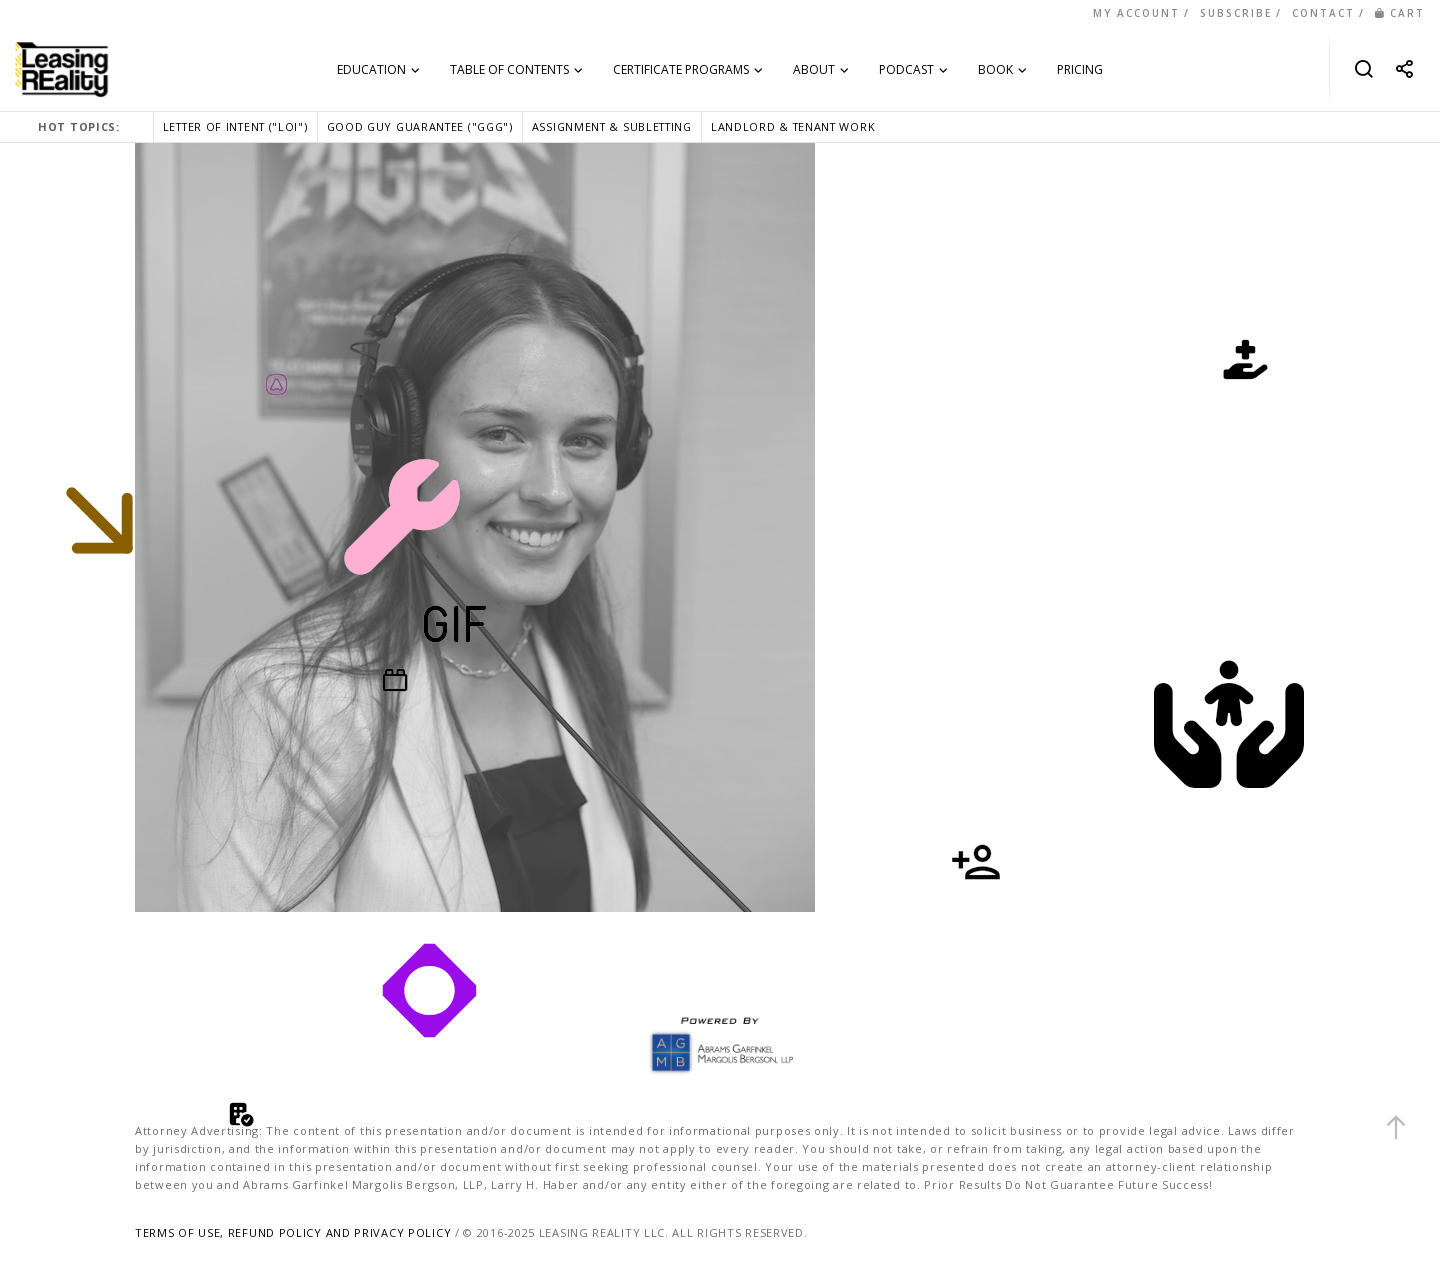 The width and height of the screenshot is (1440, 1272). What do you see at coordinates (1245, 359) in the screenshot?
I see `access medical or healthcare services` at bounding box center [1245, 359].